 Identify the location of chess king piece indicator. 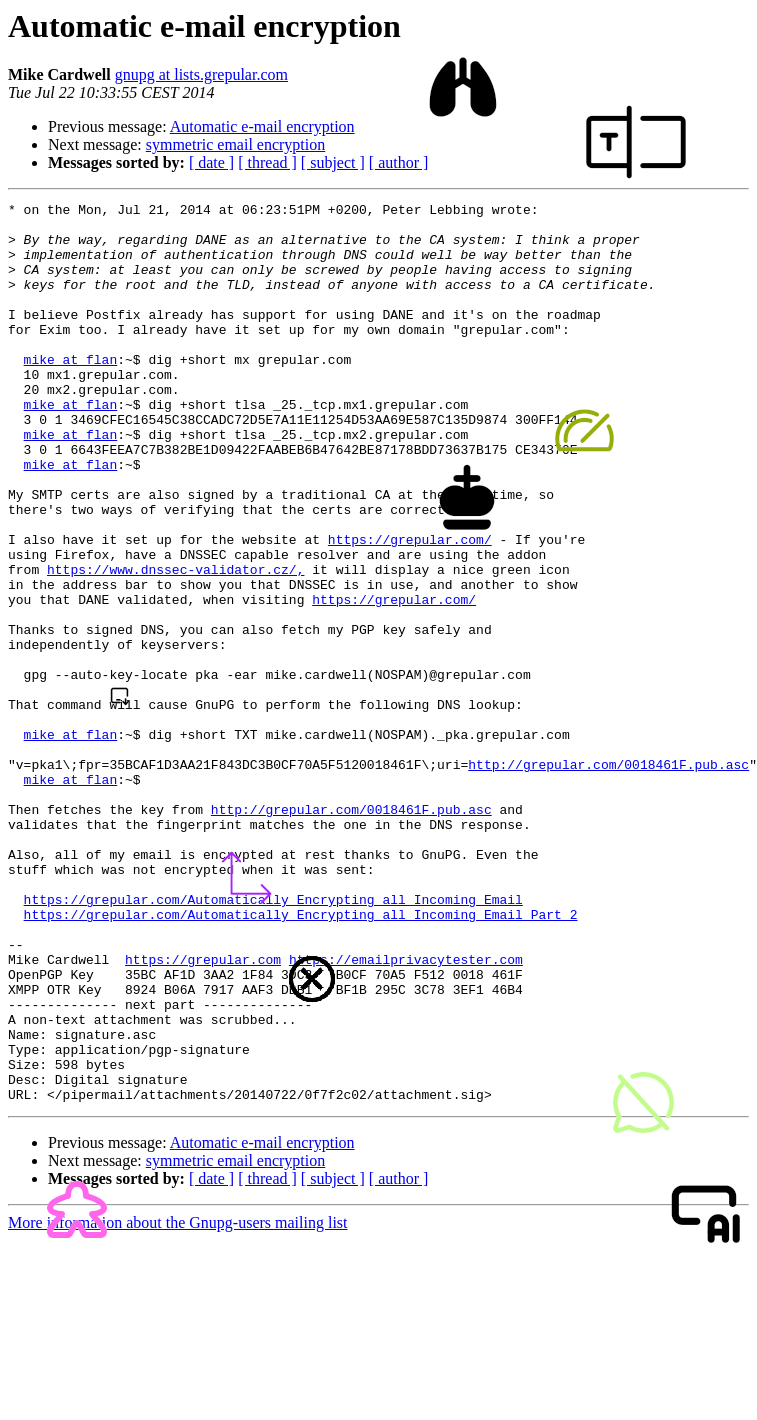
(467, 499).